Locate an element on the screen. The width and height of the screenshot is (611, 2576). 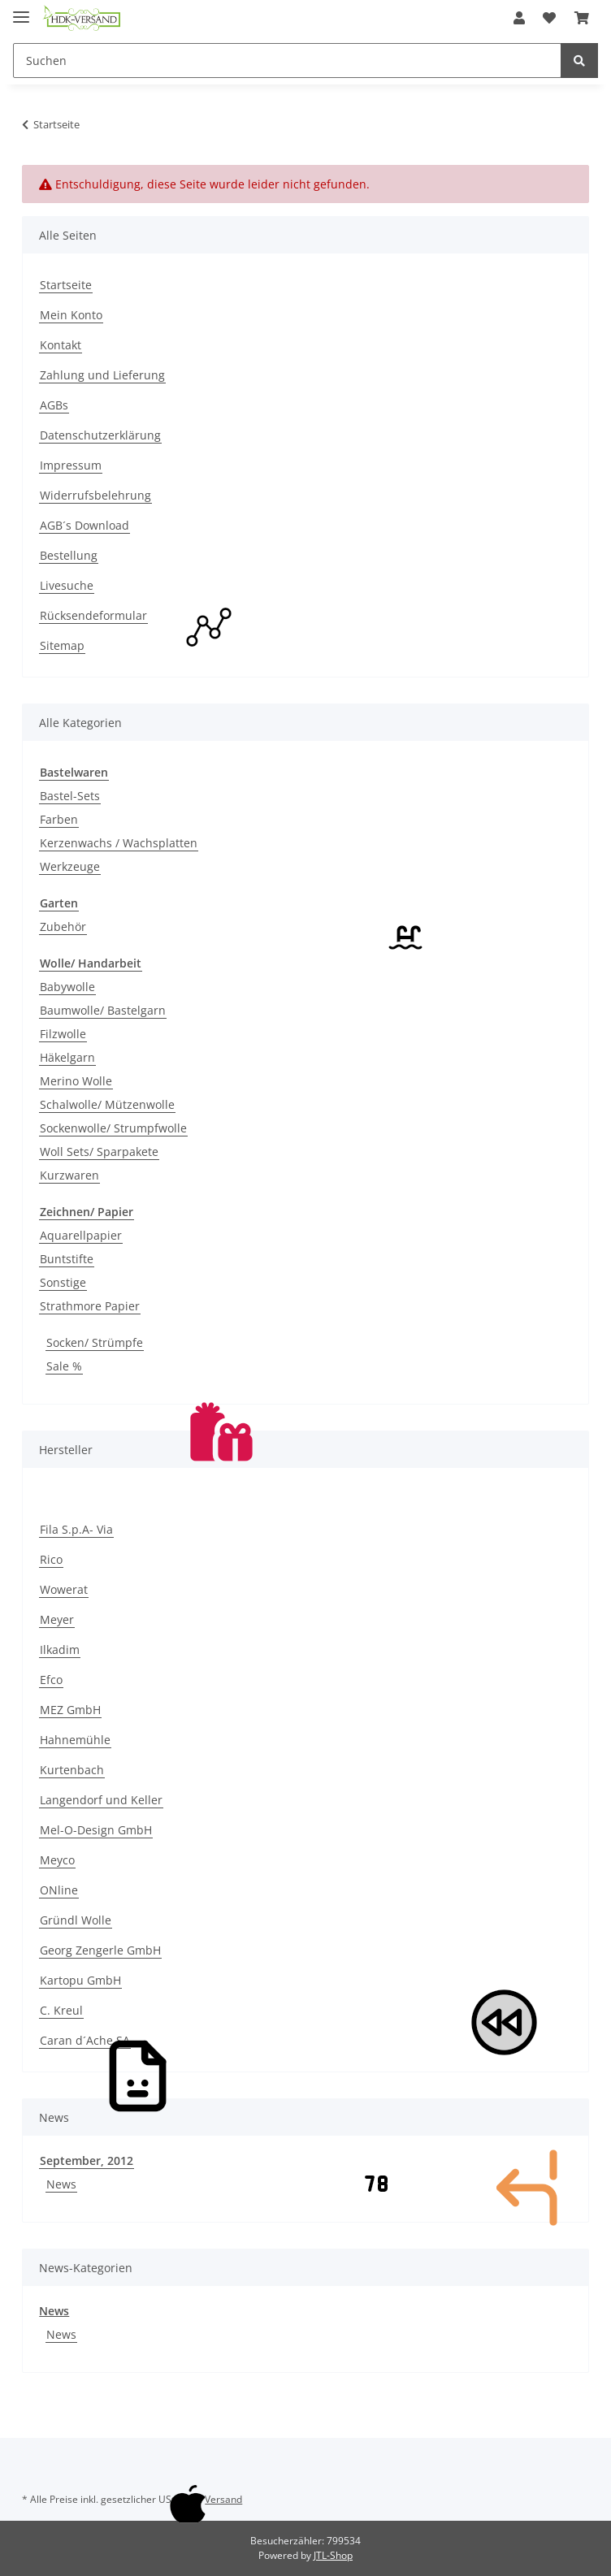
apple brand or product indicator is located at coordinates (188, 2506).